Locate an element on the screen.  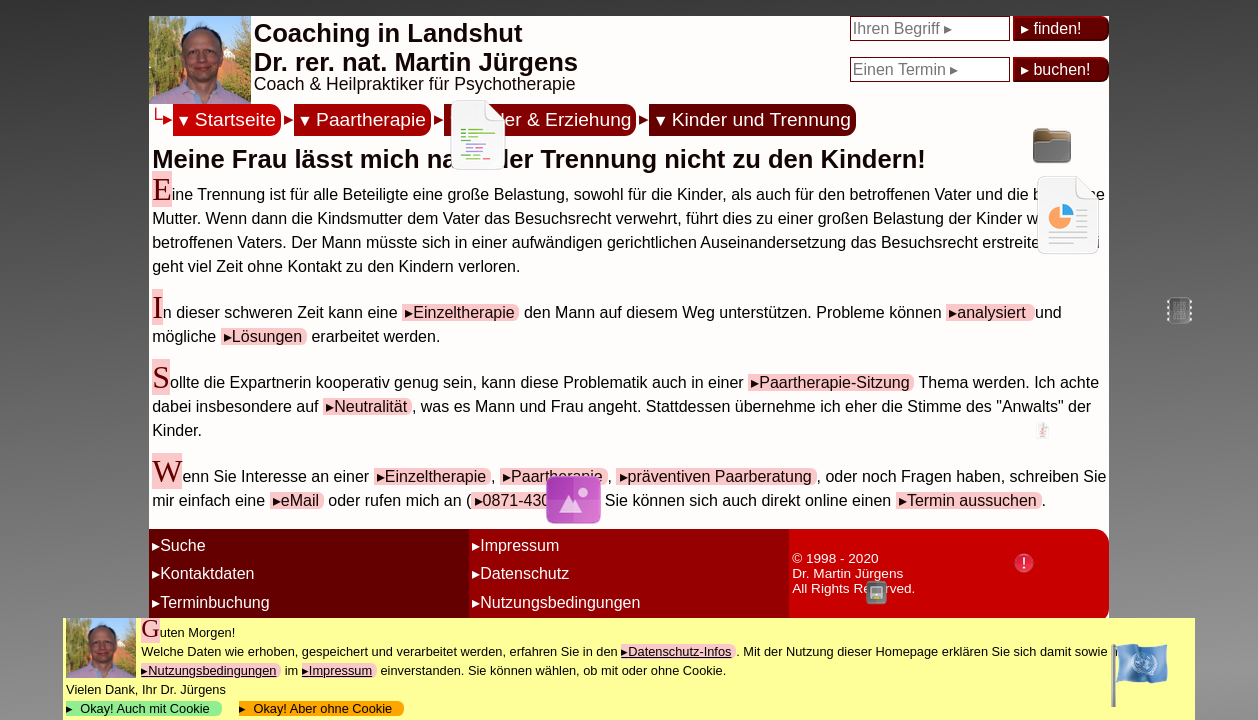
access language and region settings is located at coordinates (1139, 675).